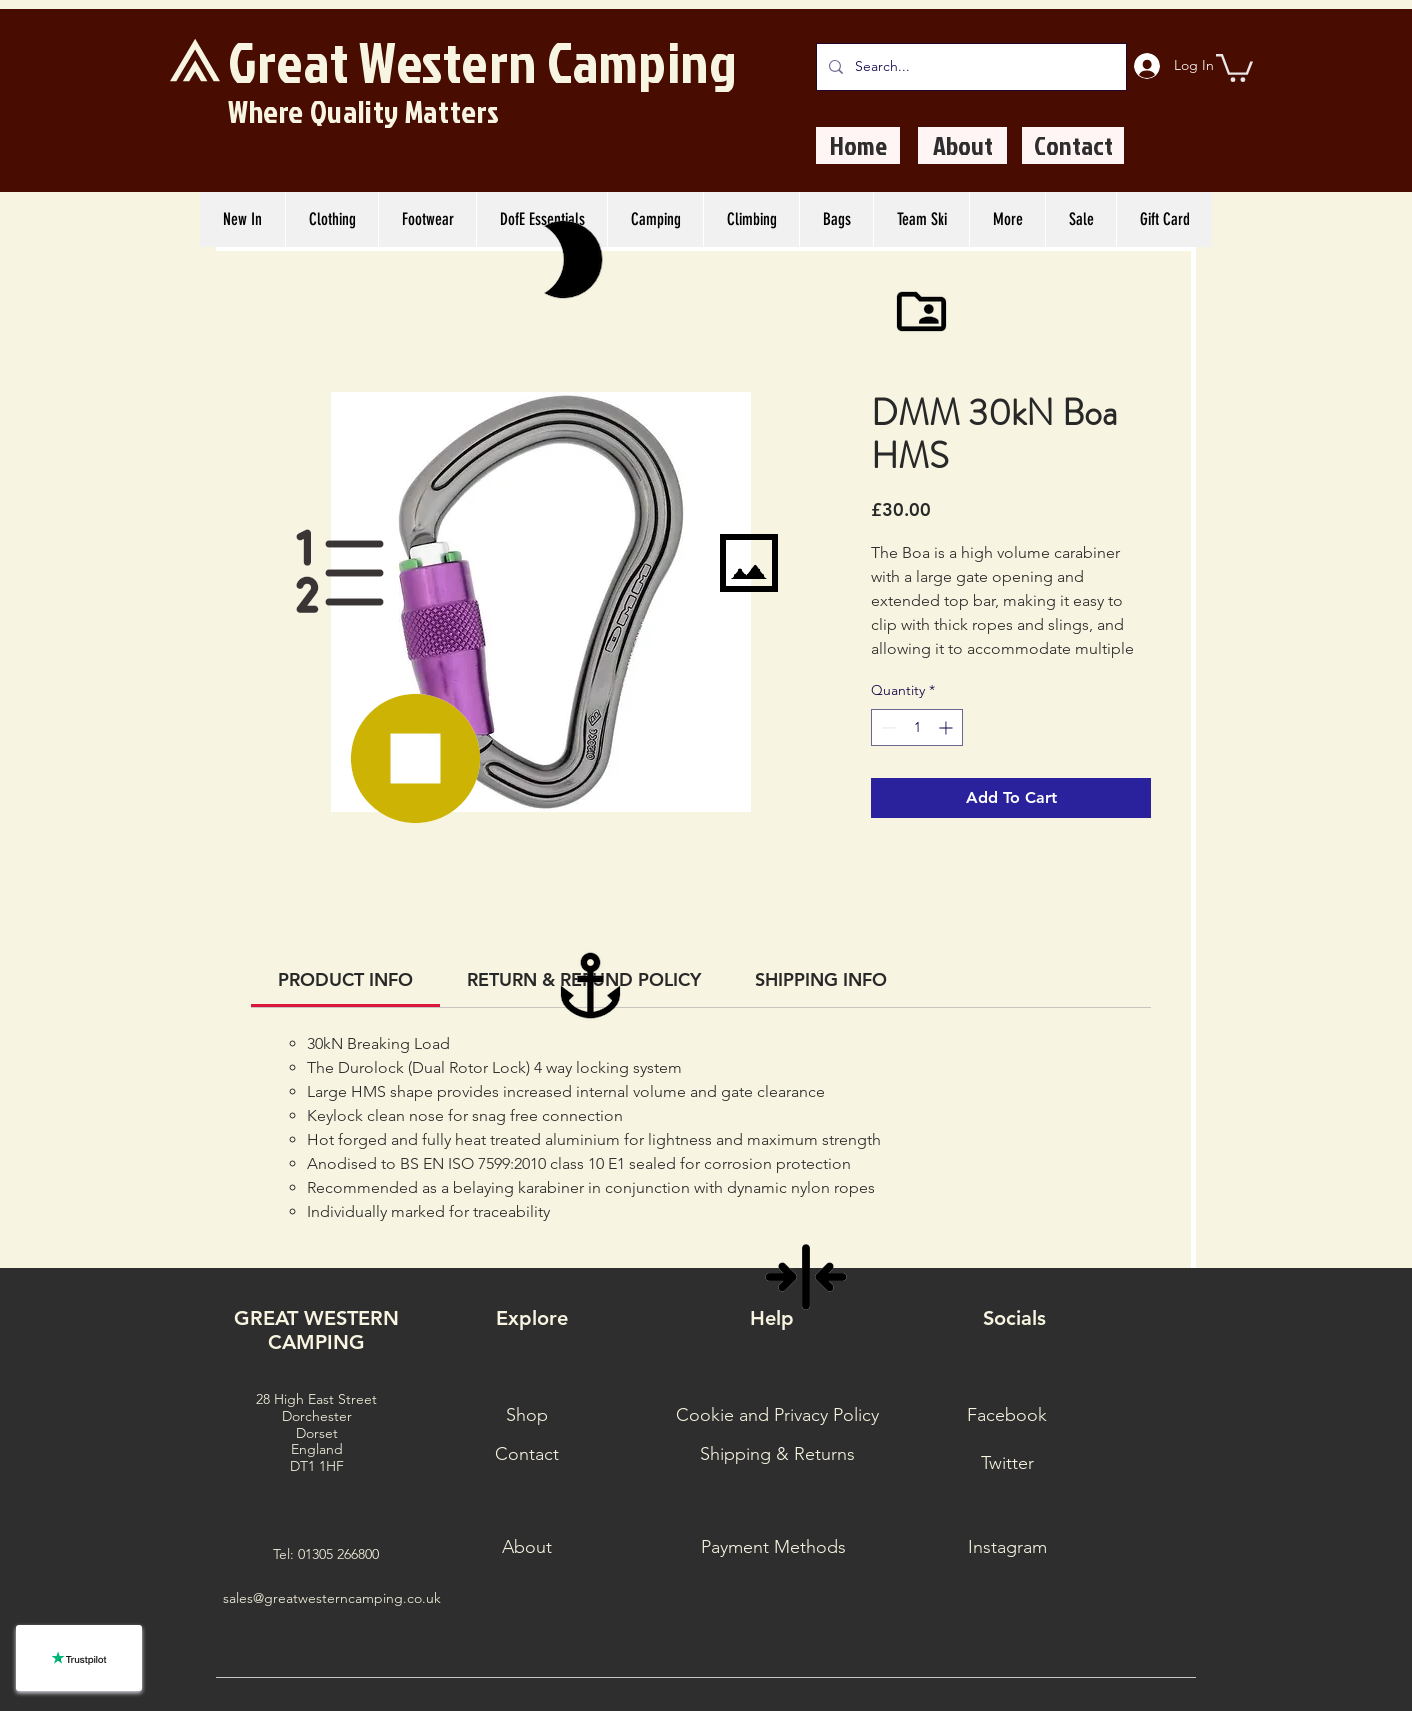 The height and width of the screenshot is (1711, 1412). Describe the element at coordinates (921, 311) in the screenshot. I see `access shared folders` at that location.